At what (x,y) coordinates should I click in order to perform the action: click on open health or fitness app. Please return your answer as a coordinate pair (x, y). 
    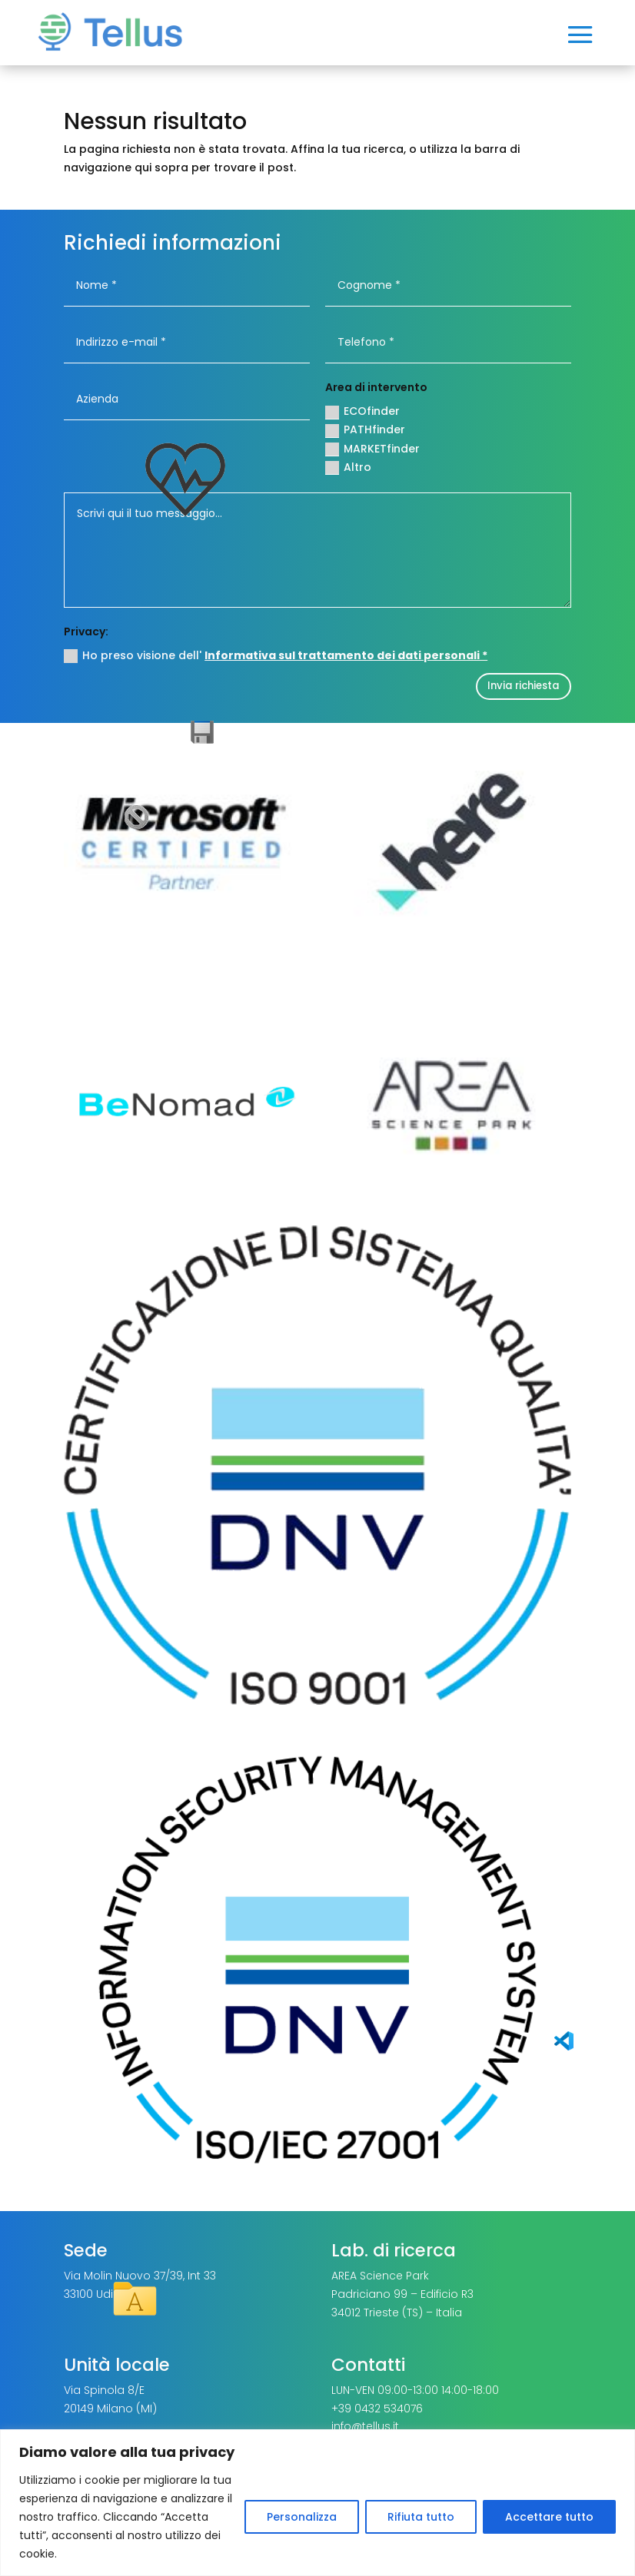
    Looking at the image, I should click on (185, 479).